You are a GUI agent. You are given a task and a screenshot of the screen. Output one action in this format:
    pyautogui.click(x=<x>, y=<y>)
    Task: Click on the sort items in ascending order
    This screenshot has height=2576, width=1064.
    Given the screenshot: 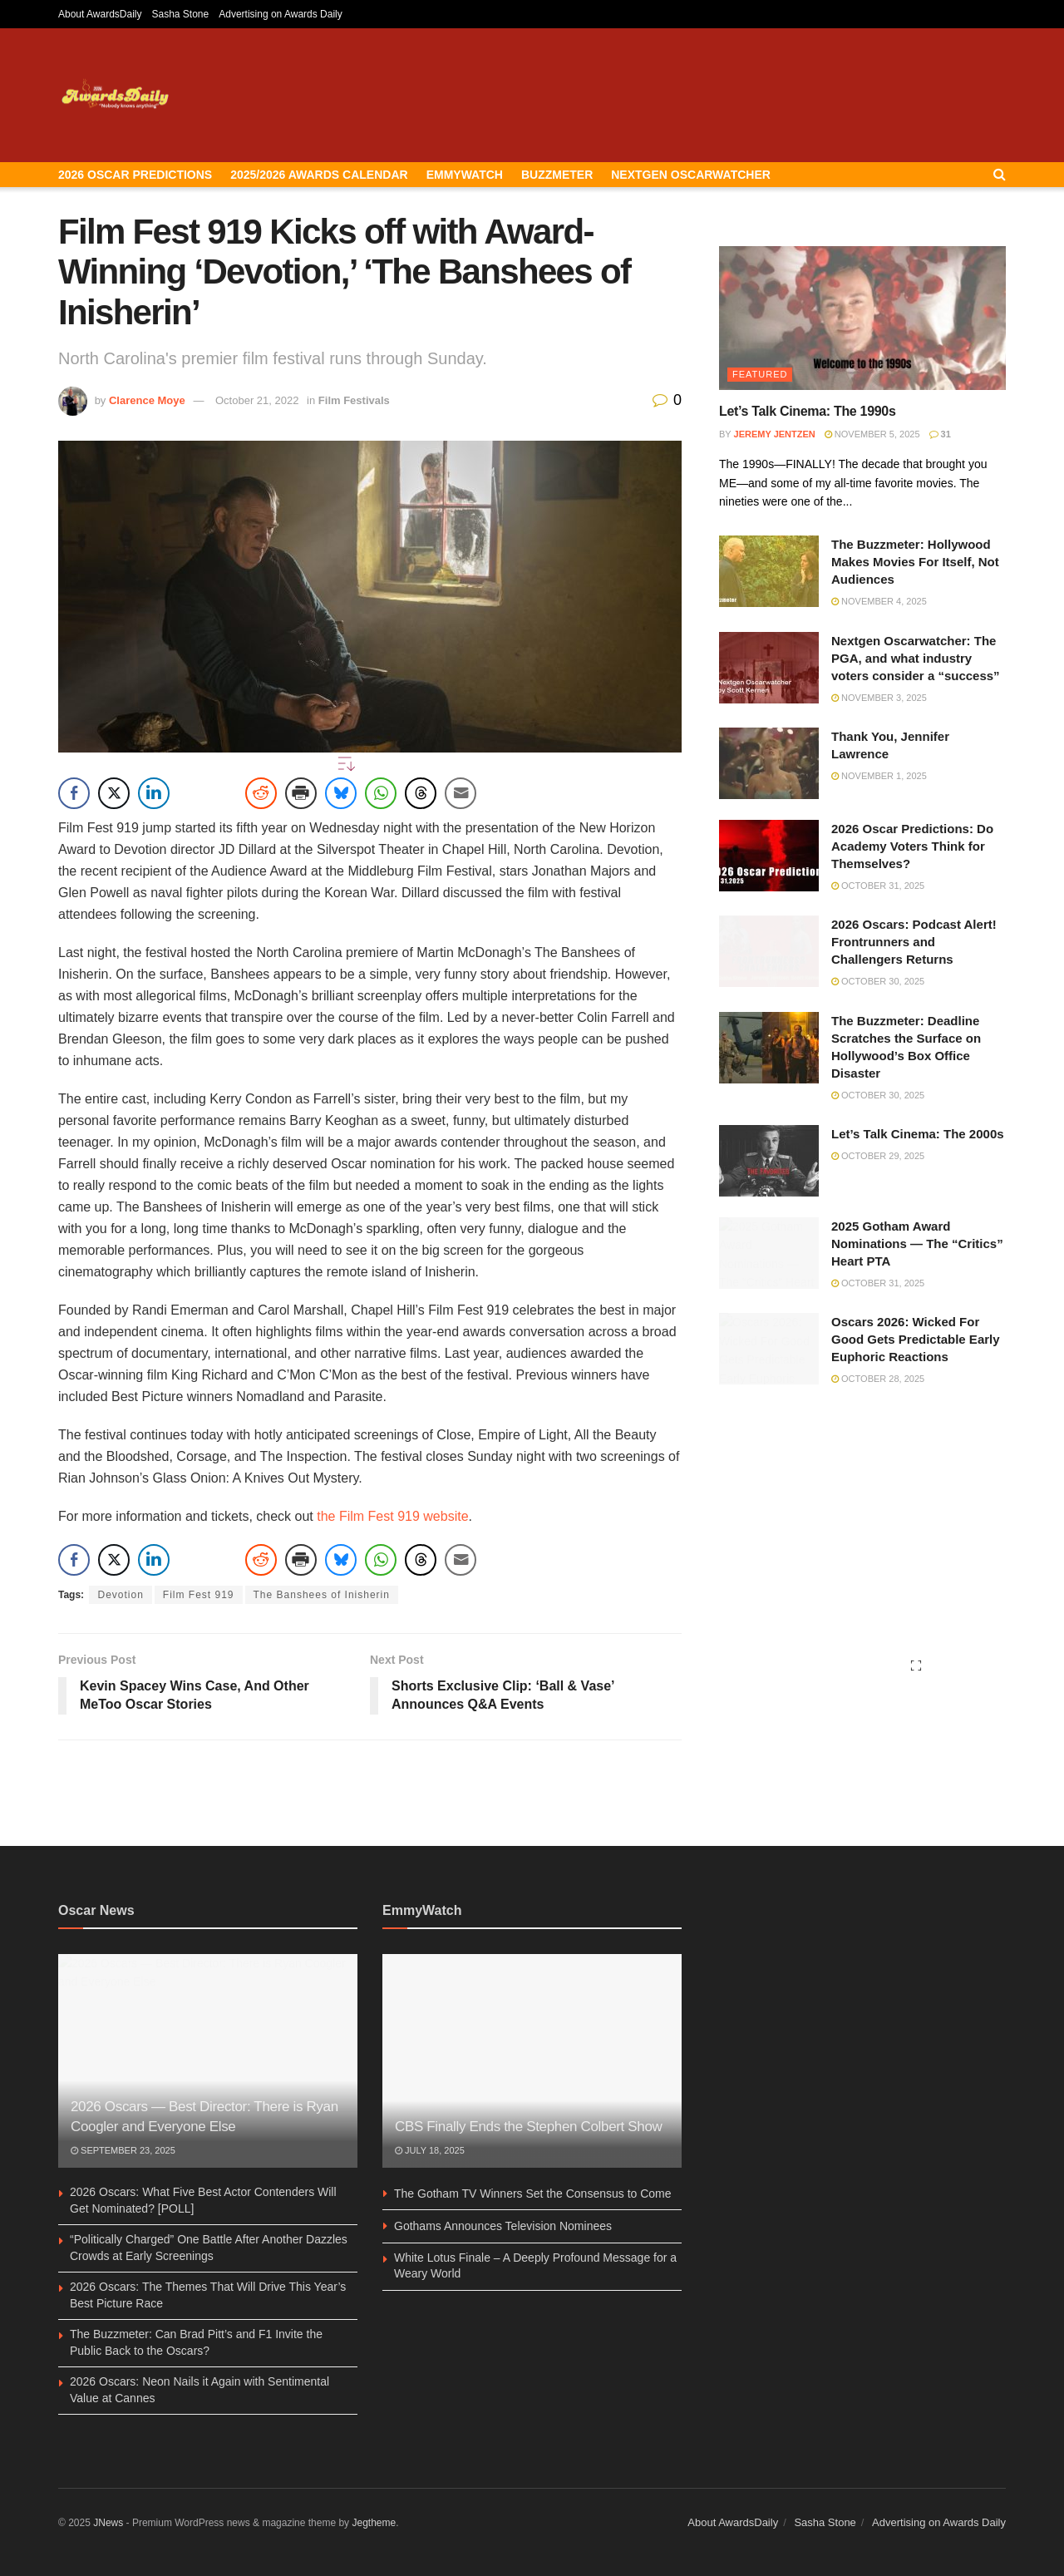 What is the action you would take?
    pyautogui.click(x=346, y=763)
    